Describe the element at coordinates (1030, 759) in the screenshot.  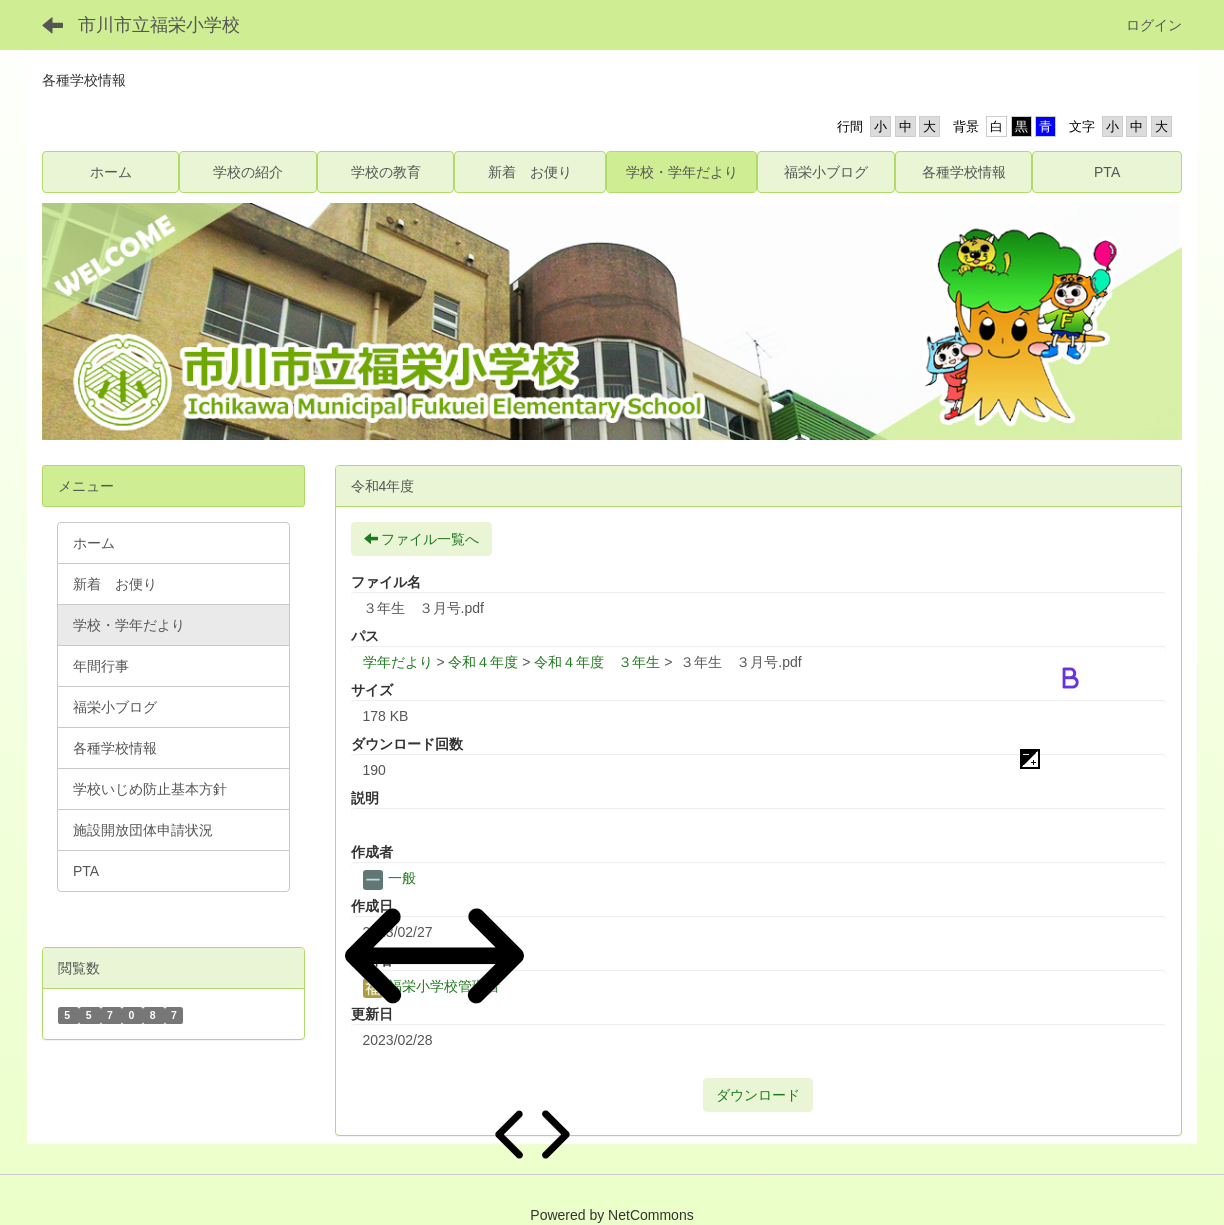
I see `adjust image exposure settings` at that location.